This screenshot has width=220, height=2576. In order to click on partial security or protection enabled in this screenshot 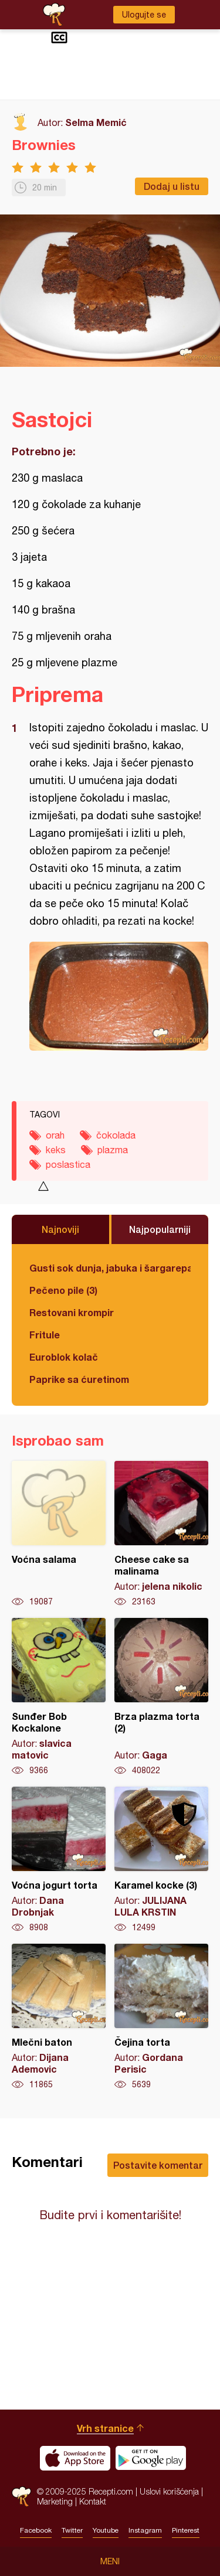, I will do `click(184, 1814)`.